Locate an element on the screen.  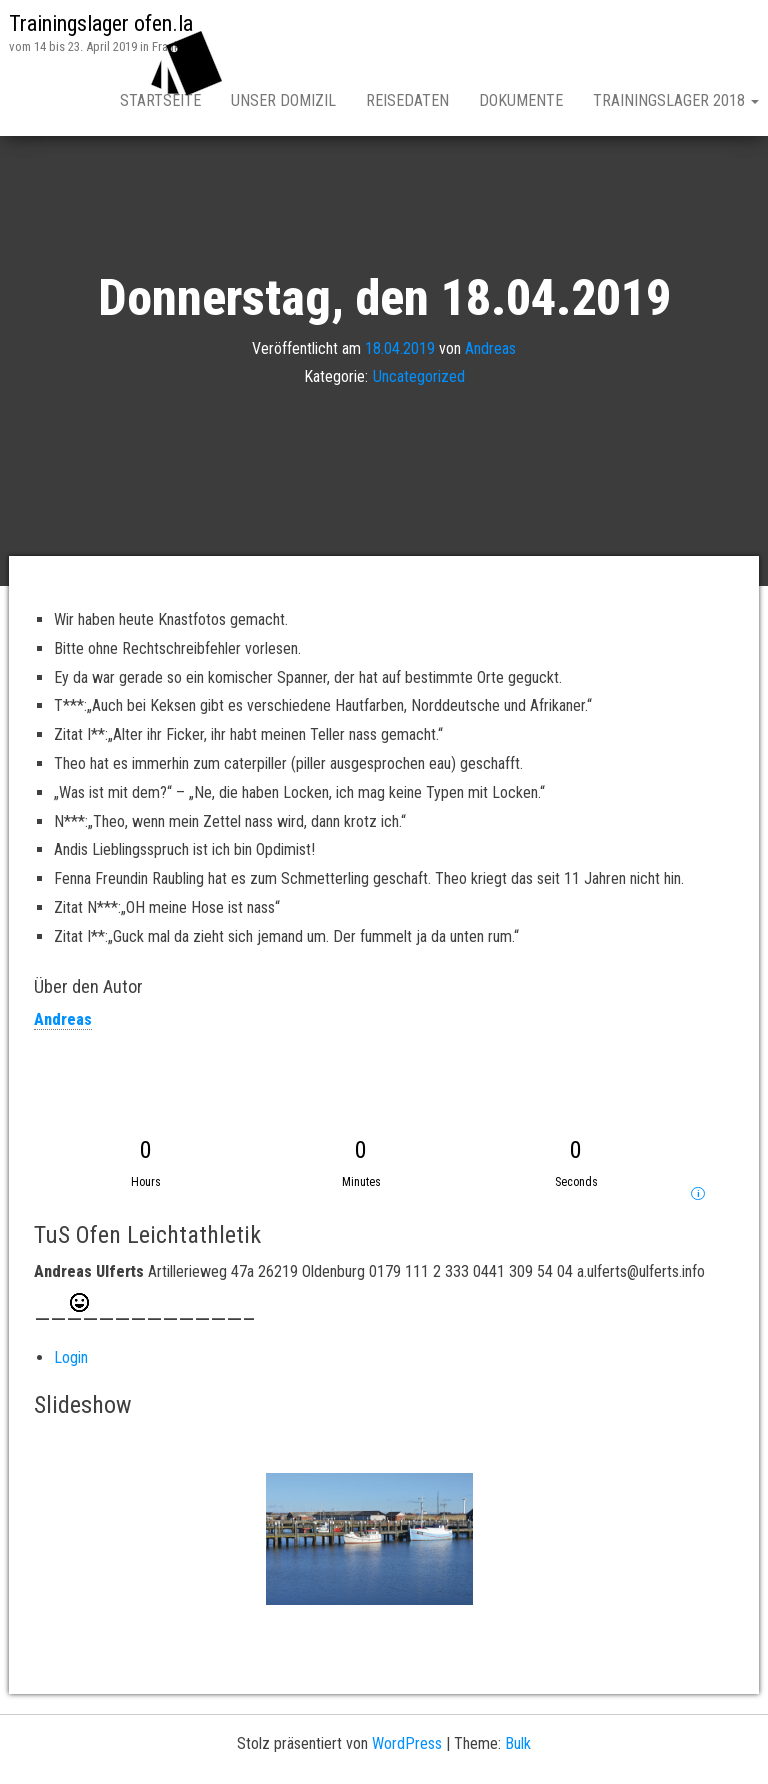
apply a style or theme to content is located at coordinates (187, 62).